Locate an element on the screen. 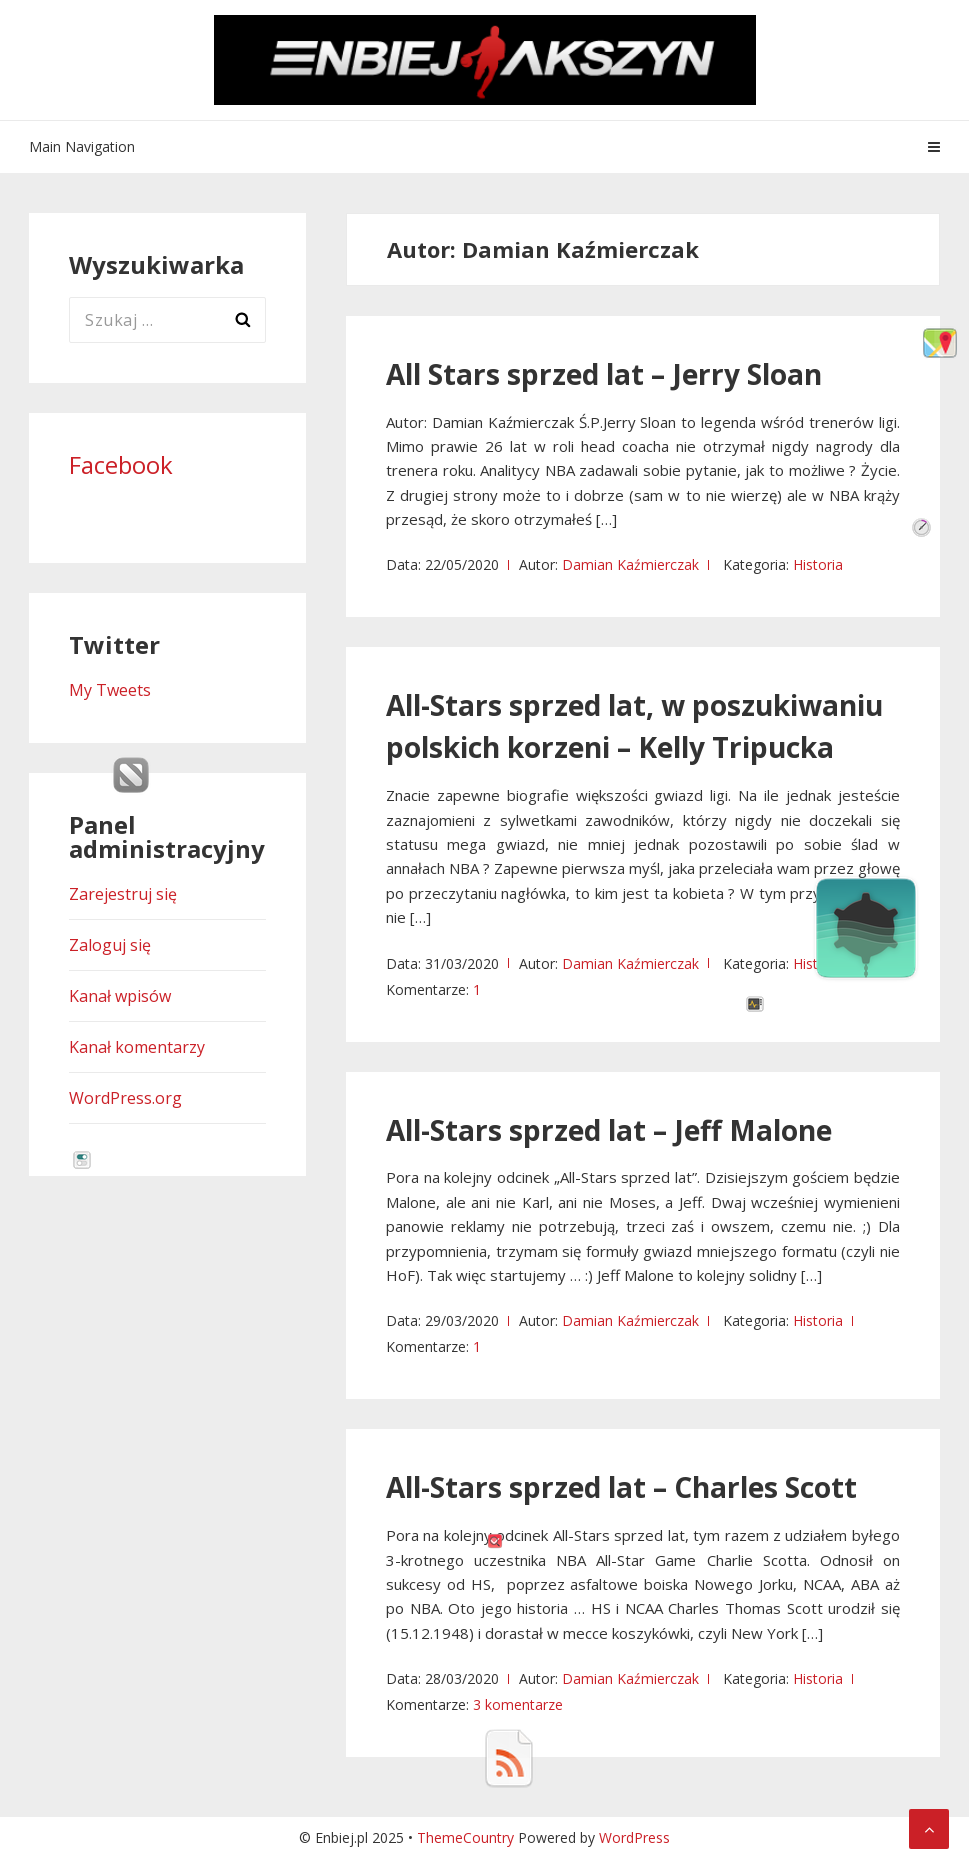  an RSS feed file or subscription document is located at coordinates (509, 1758).